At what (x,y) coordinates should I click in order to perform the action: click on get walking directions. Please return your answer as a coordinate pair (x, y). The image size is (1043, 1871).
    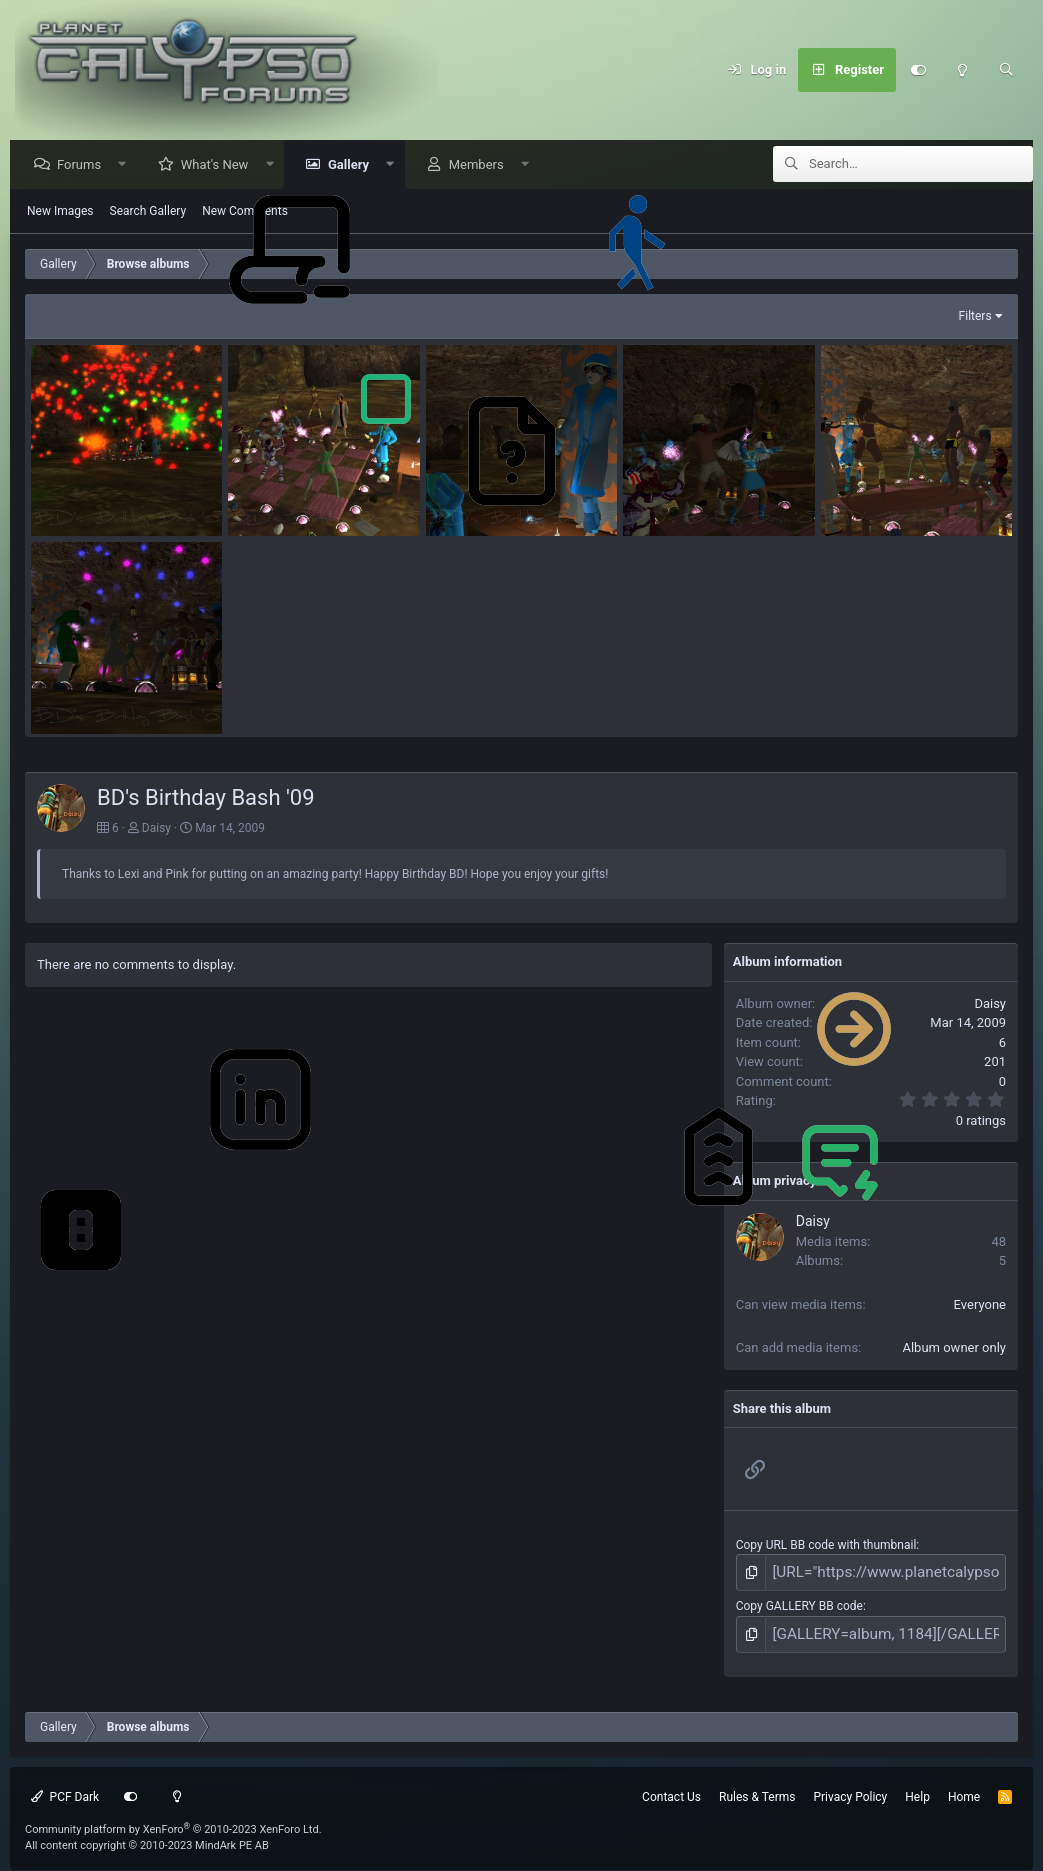
    Looking at the image, I should click on (637, 241).